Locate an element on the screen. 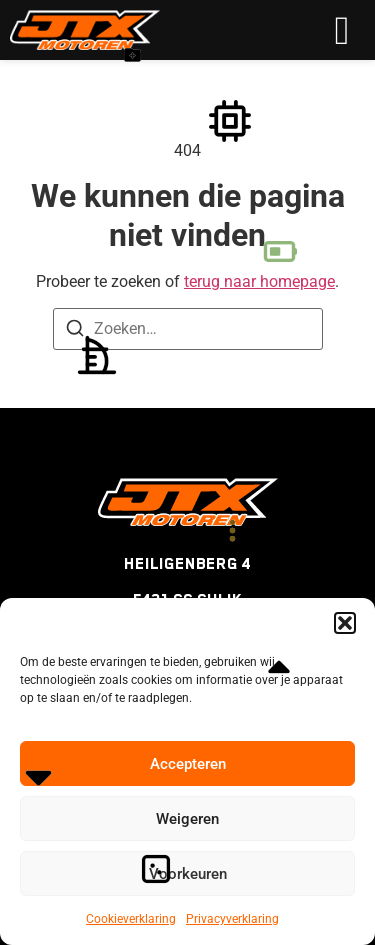 This screenshot has width=375, height=945. open more options menu is located at coordinates (232, 530).